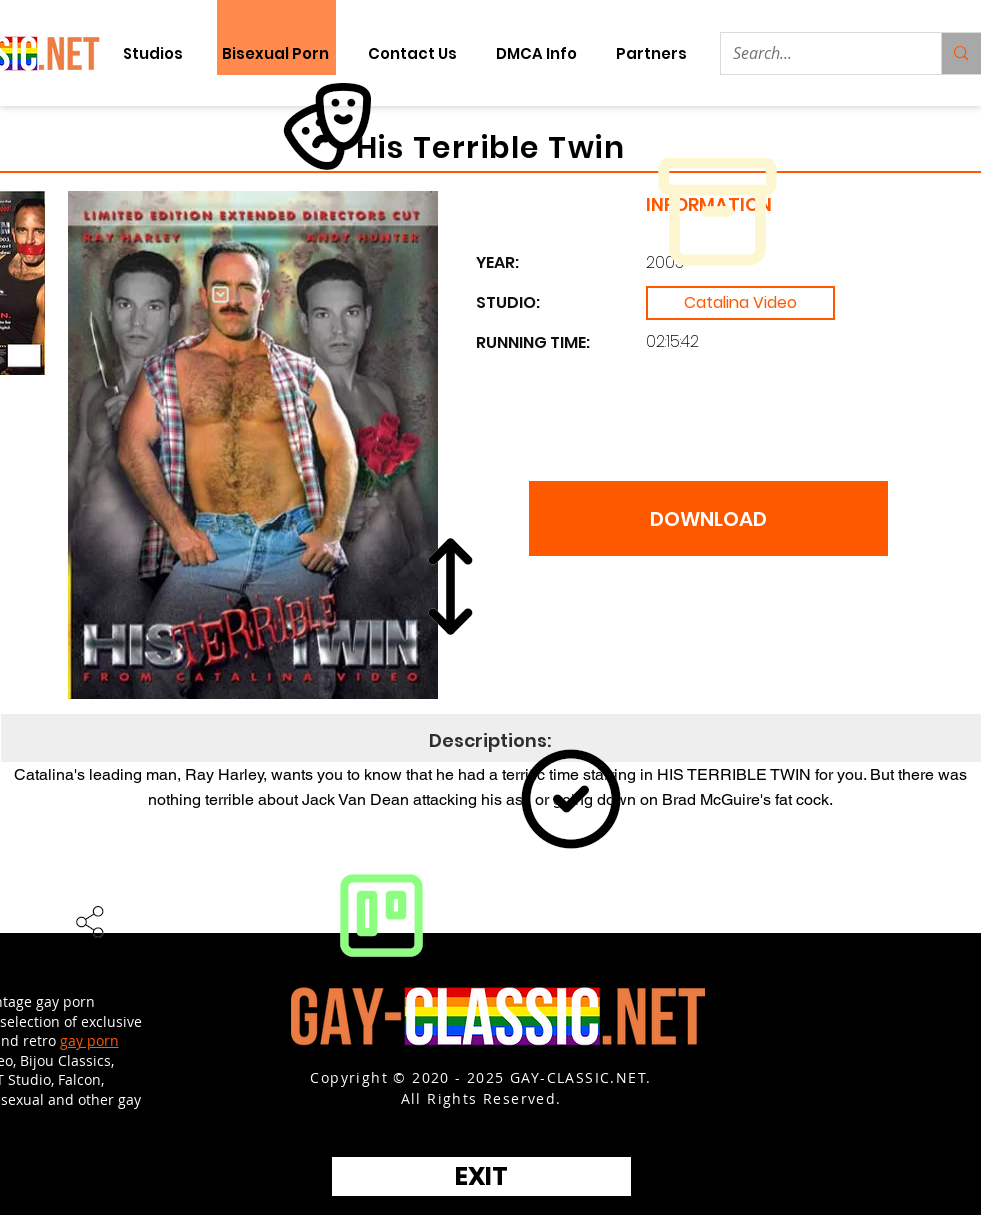 This screenshot has height=1215, width=981. I want to click on indicates task or action completed successfully, so click(571, 799).